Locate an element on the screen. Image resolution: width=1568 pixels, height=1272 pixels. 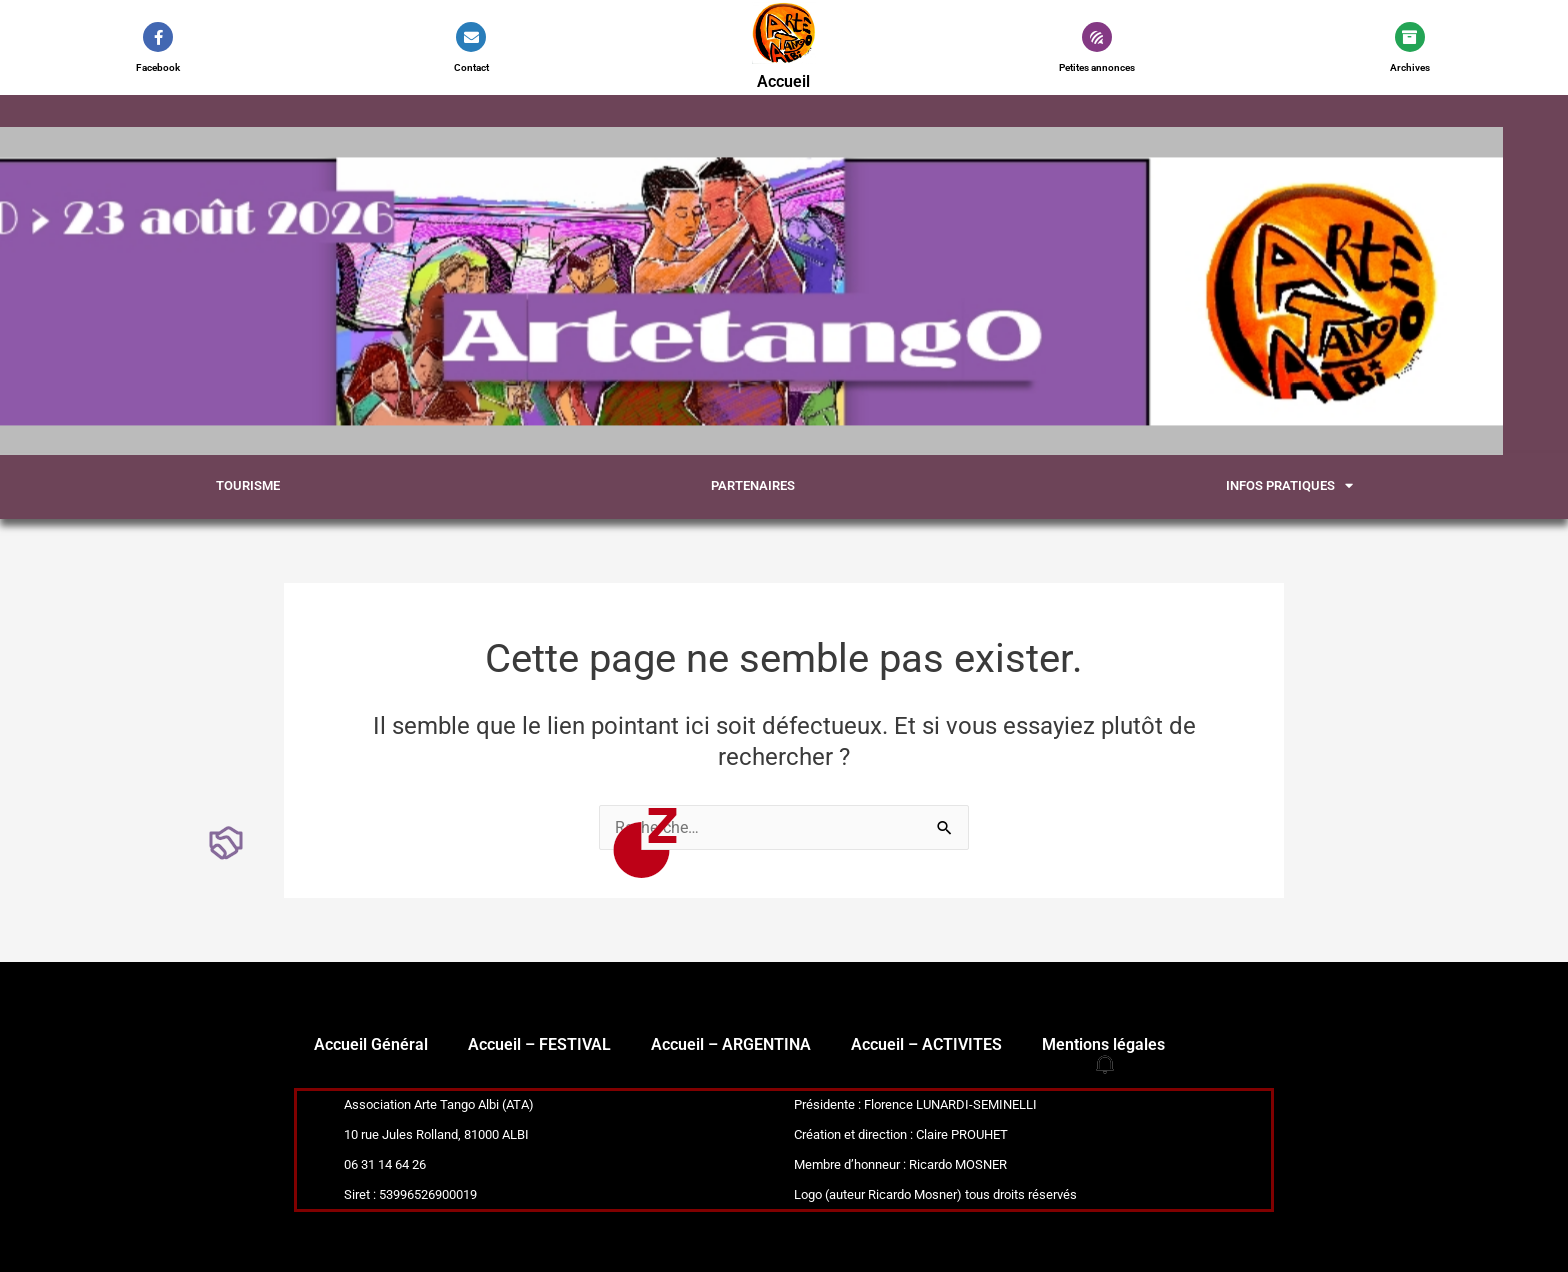
indicates a partnership or collaboration is located at coordinates (226, 843).